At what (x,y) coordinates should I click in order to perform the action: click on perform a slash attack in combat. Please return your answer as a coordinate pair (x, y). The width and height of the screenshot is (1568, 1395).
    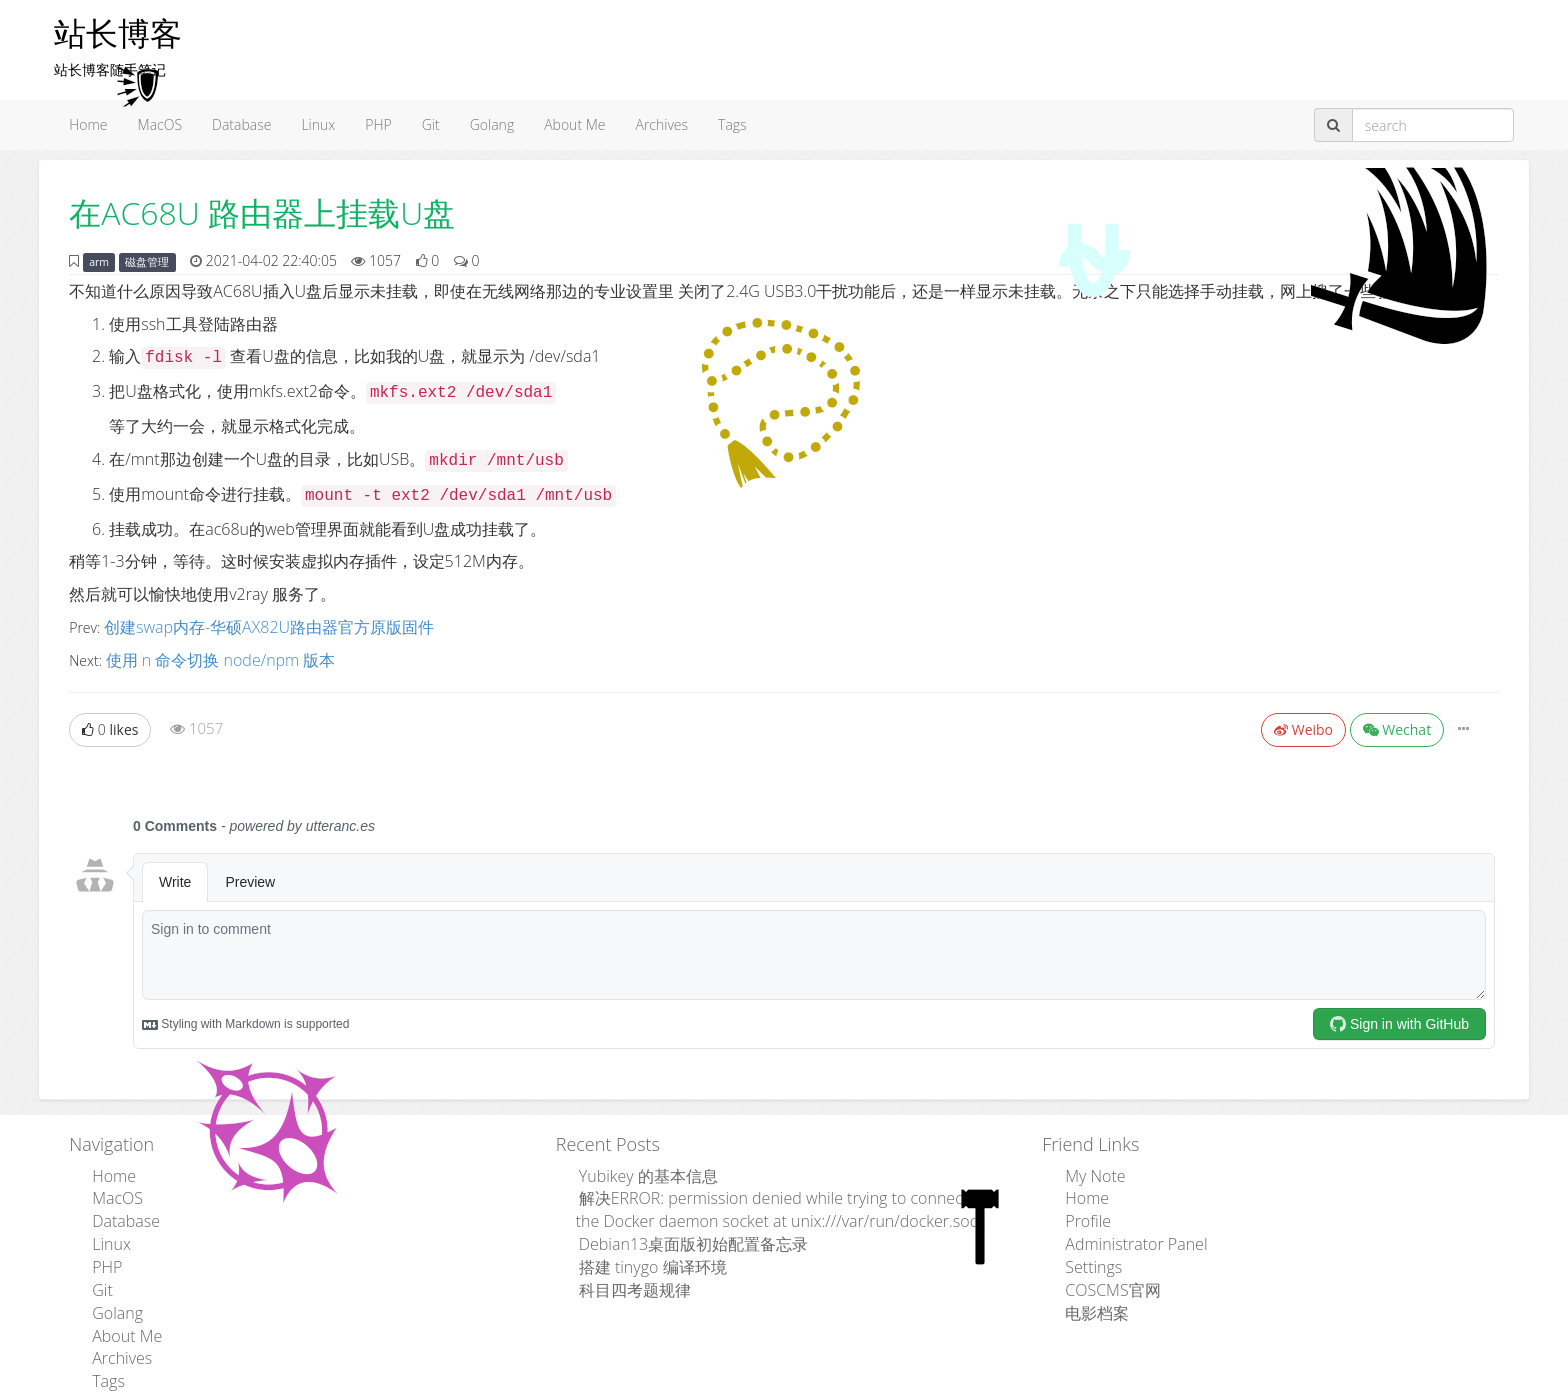
    Looking at the image, I should click on (1399, 255).